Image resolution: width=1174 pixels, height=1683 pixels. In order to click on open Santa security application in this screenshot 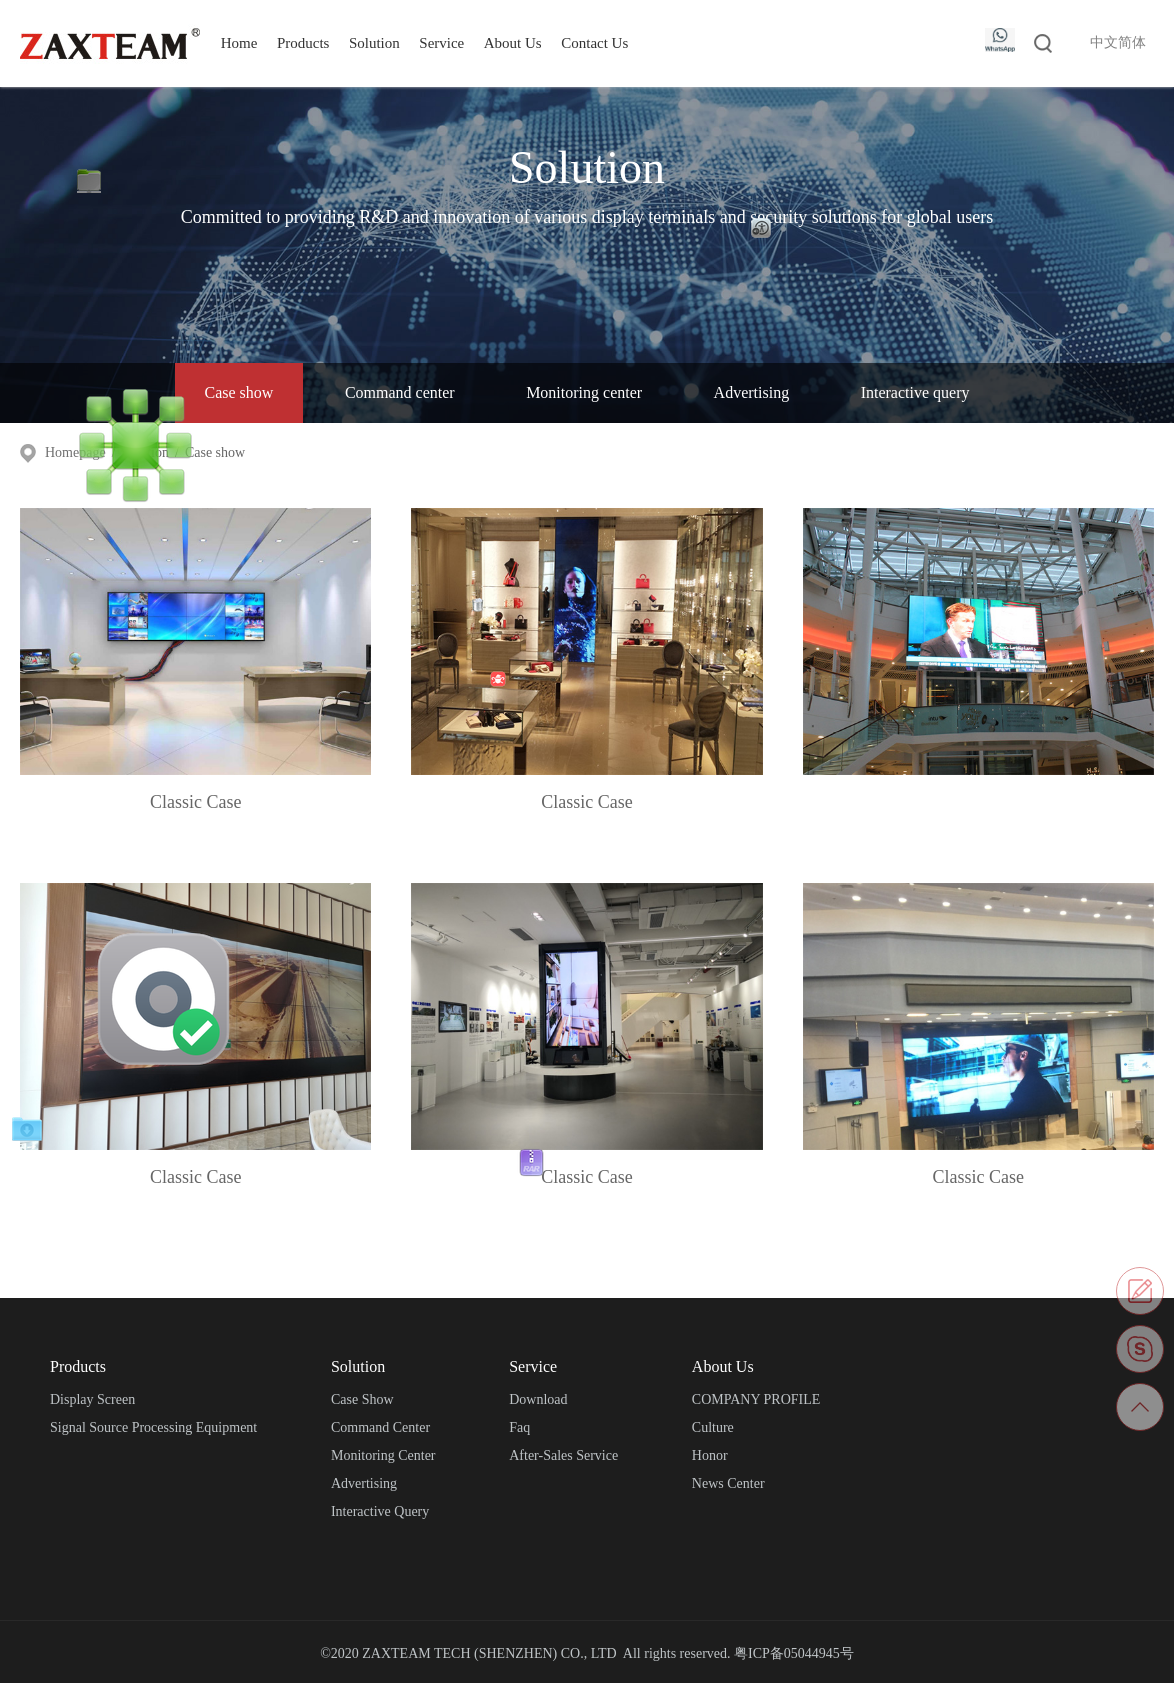, I will do `click(498, 679)`.